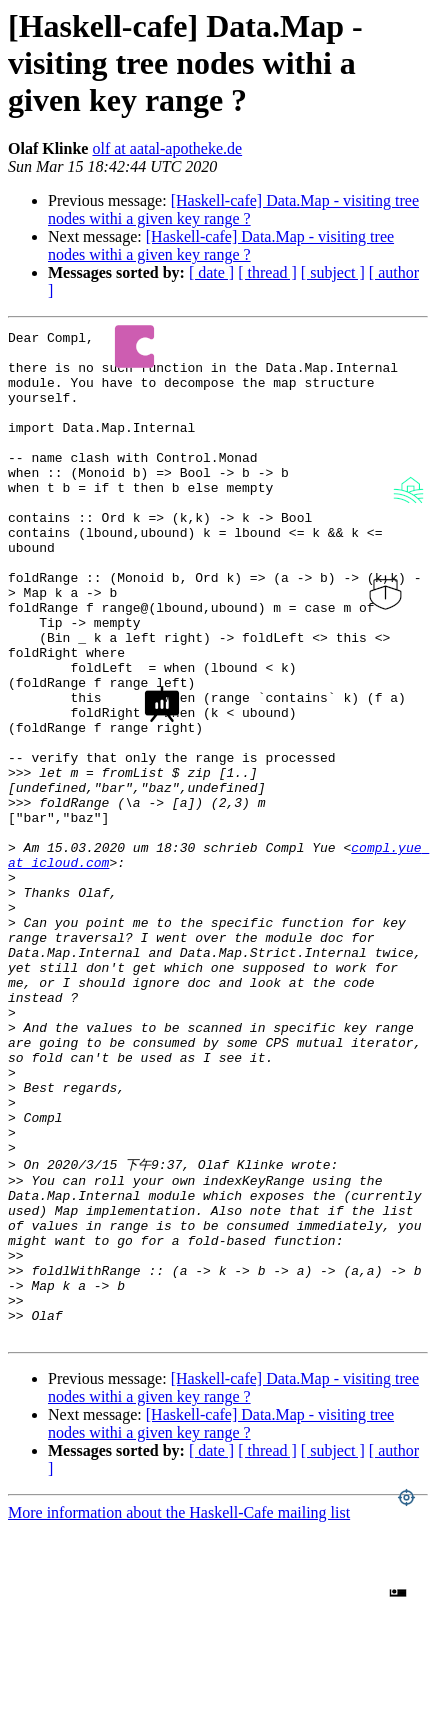 This screenshot has height=1729, width=436. What do you see at coordinates (398, 1593) in the screenshot?
I see `select first class or suite seating` at bounding box center [398, 1593].